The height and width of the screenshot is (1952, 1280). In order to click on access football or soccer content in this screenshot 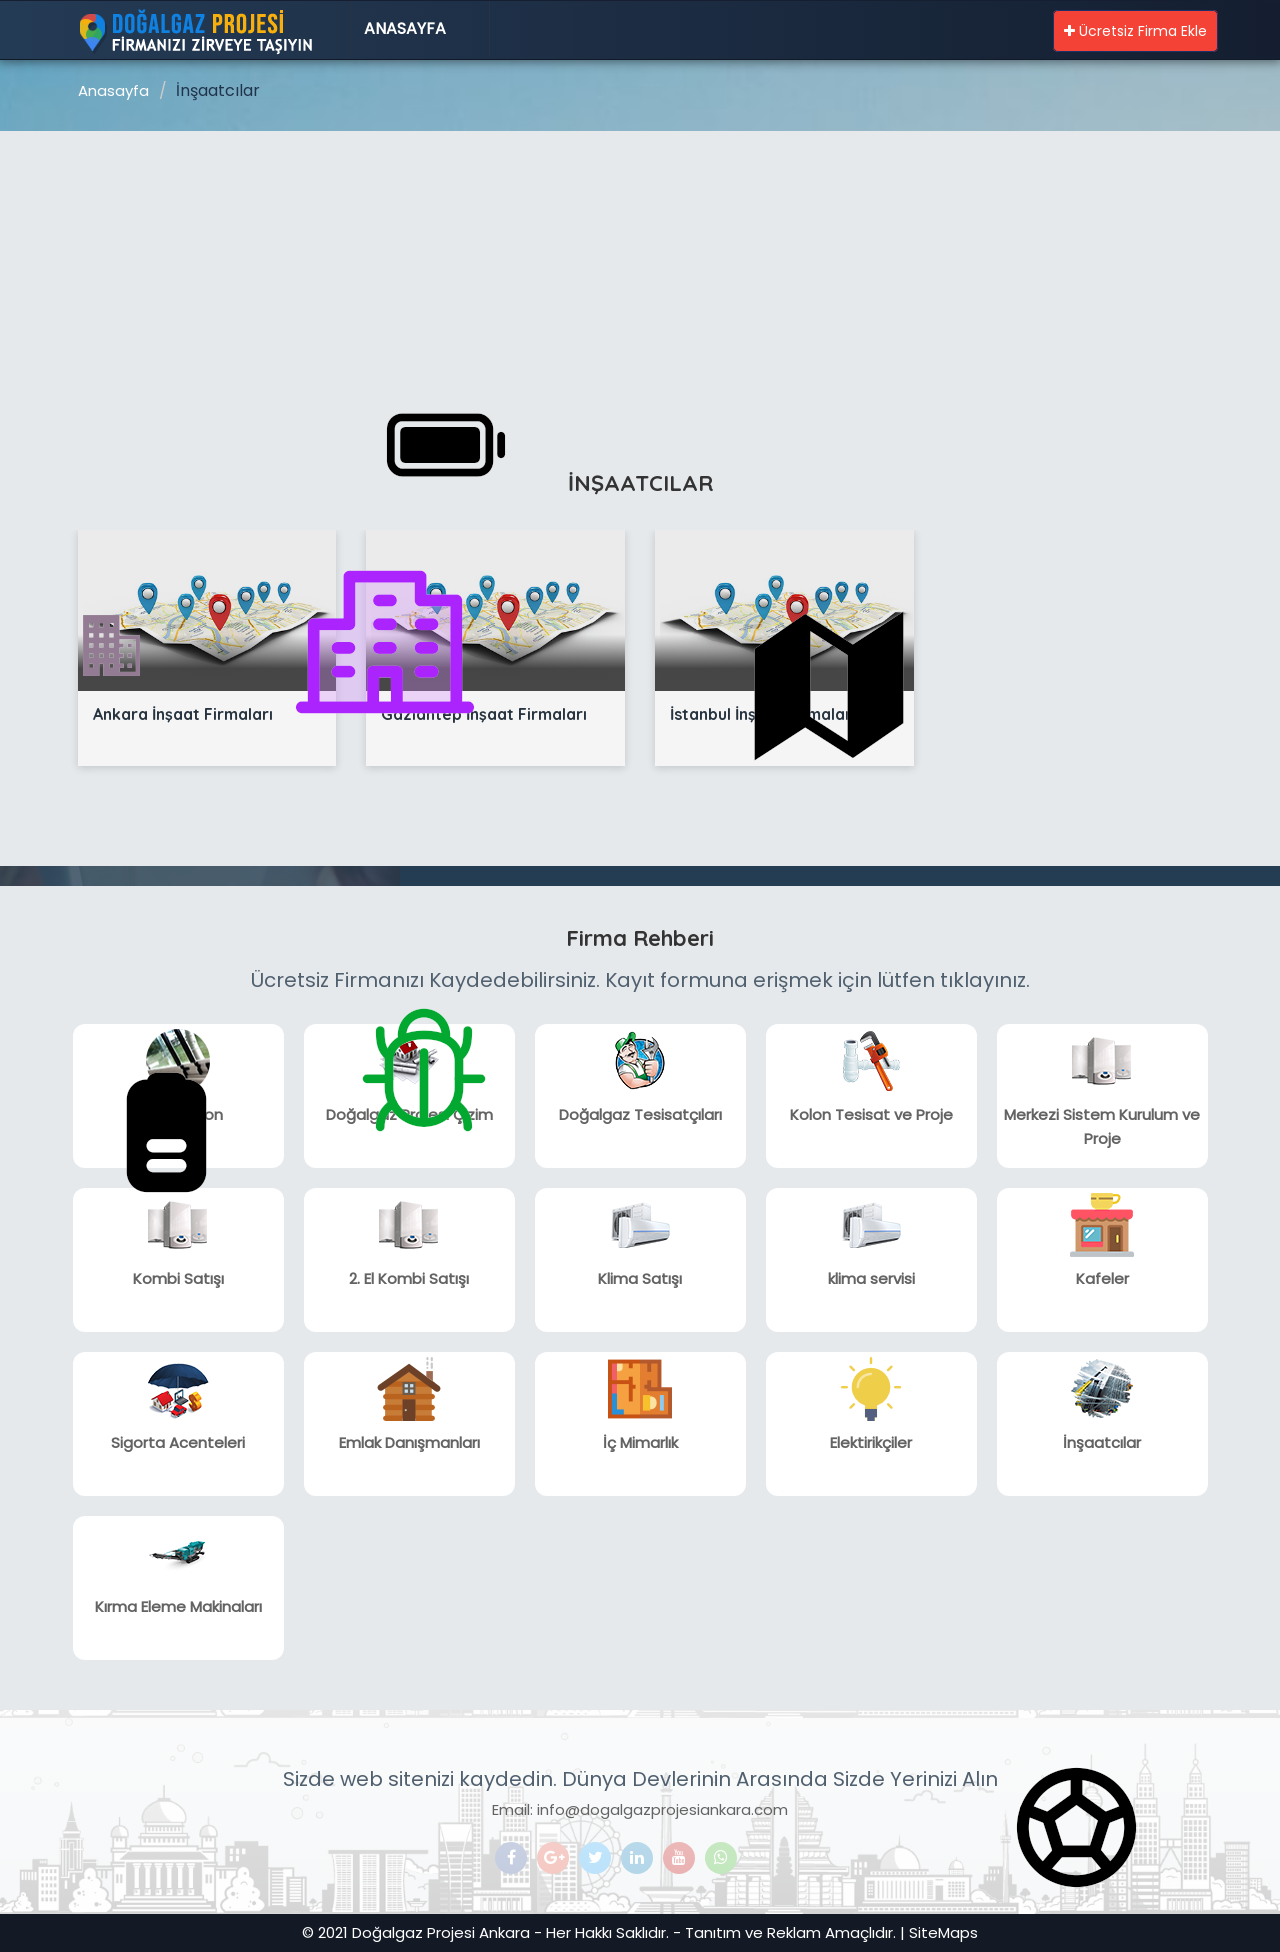, I will do `click(1076, 1827)`.